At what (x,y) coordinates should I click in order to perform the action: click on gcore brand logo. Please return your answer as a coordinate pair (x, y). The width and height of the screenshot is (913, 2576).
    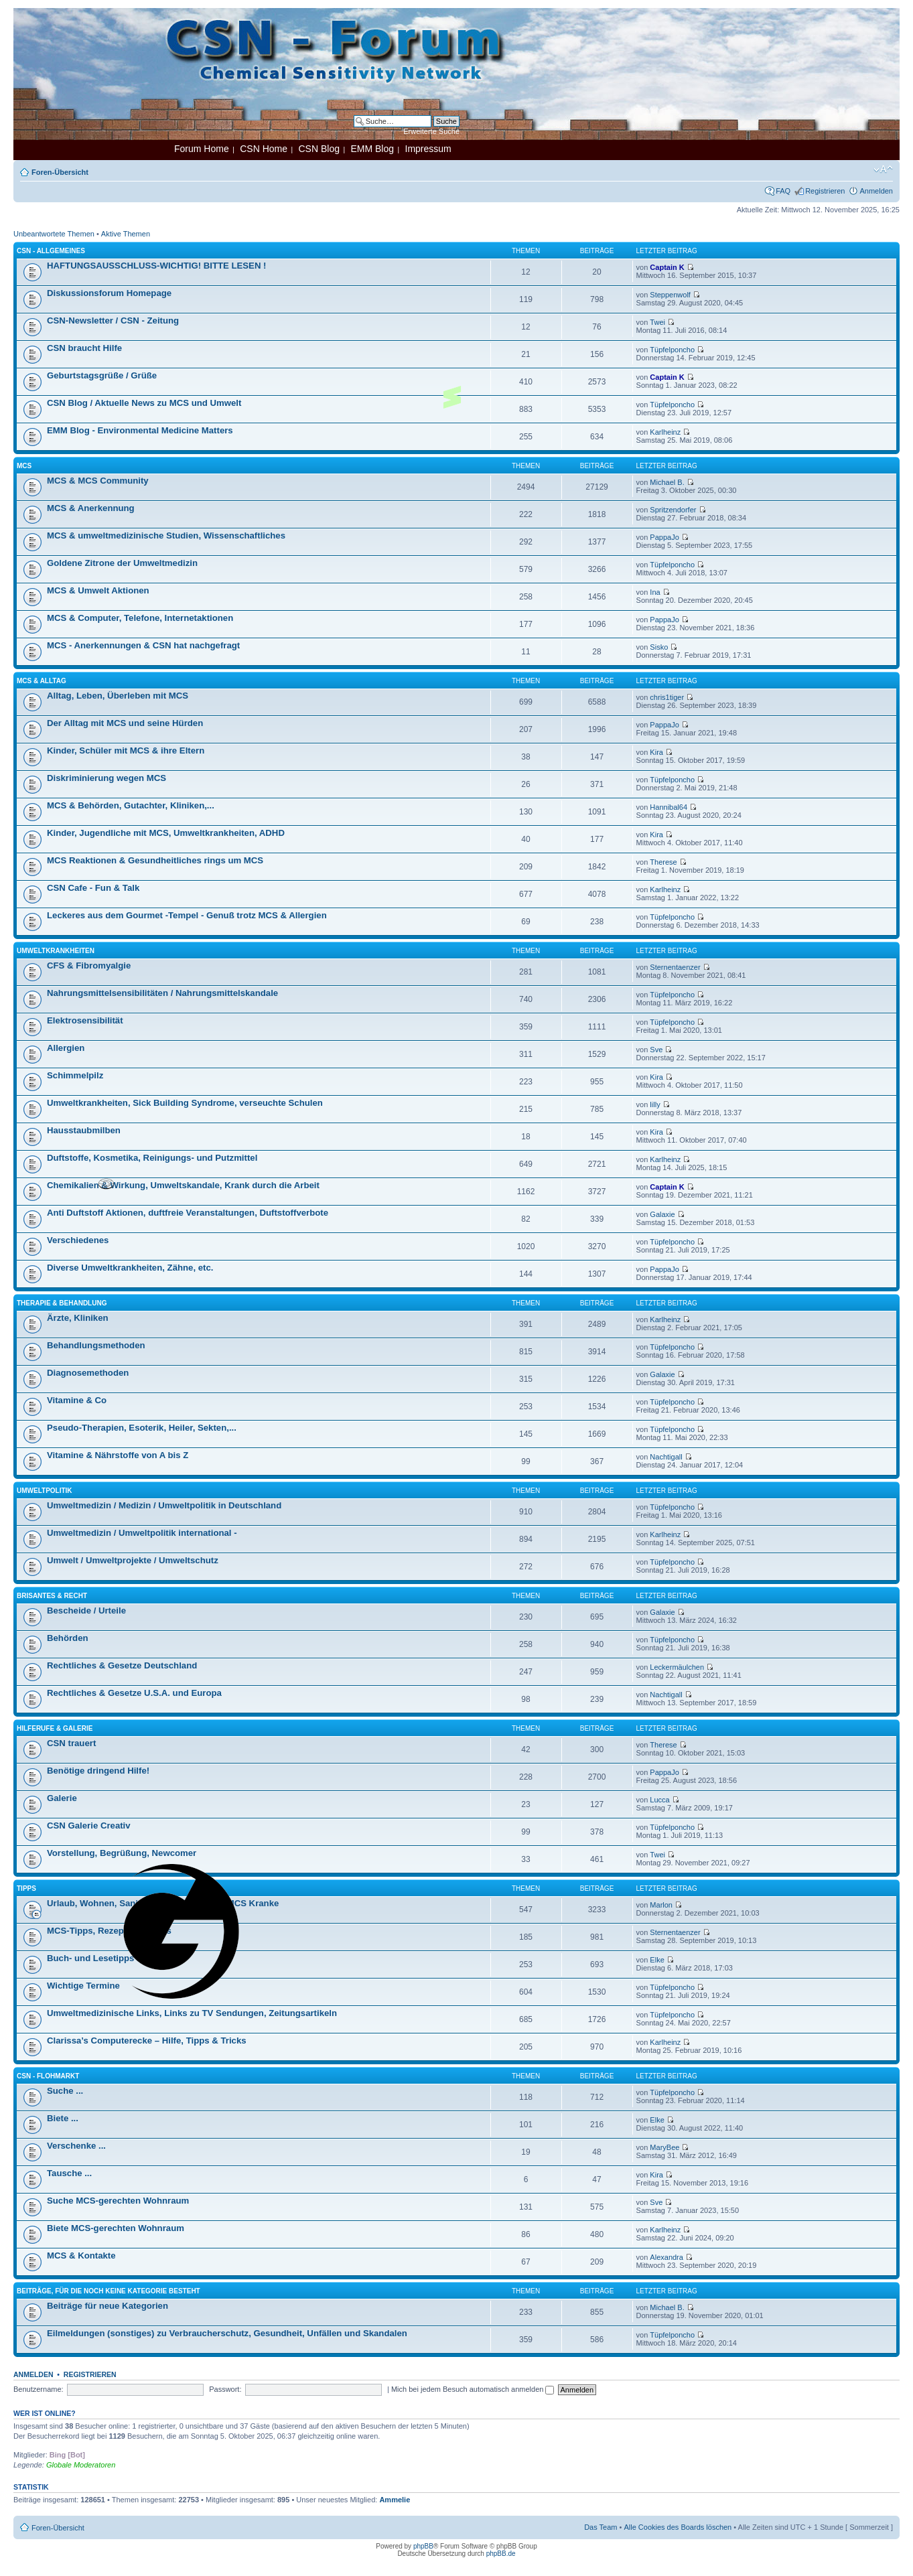
    Looking at the image, I should click on (181, 1931).